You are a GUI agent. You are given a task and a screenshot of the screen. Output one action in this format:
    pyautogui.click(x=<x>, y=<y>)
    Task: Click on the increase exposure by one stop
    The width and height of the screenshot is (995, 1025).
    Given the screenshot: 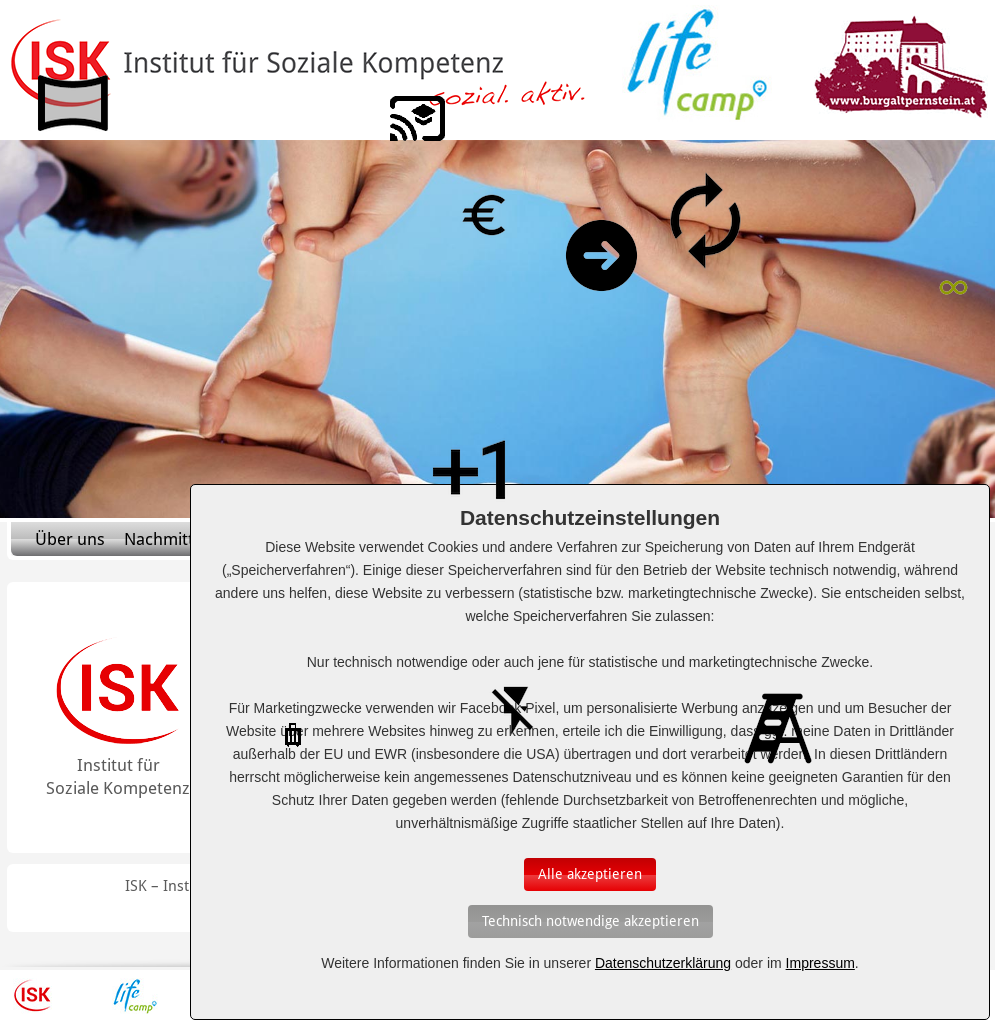 What is the action you would take?
    pyautogui.click(x=469, y=472)
    